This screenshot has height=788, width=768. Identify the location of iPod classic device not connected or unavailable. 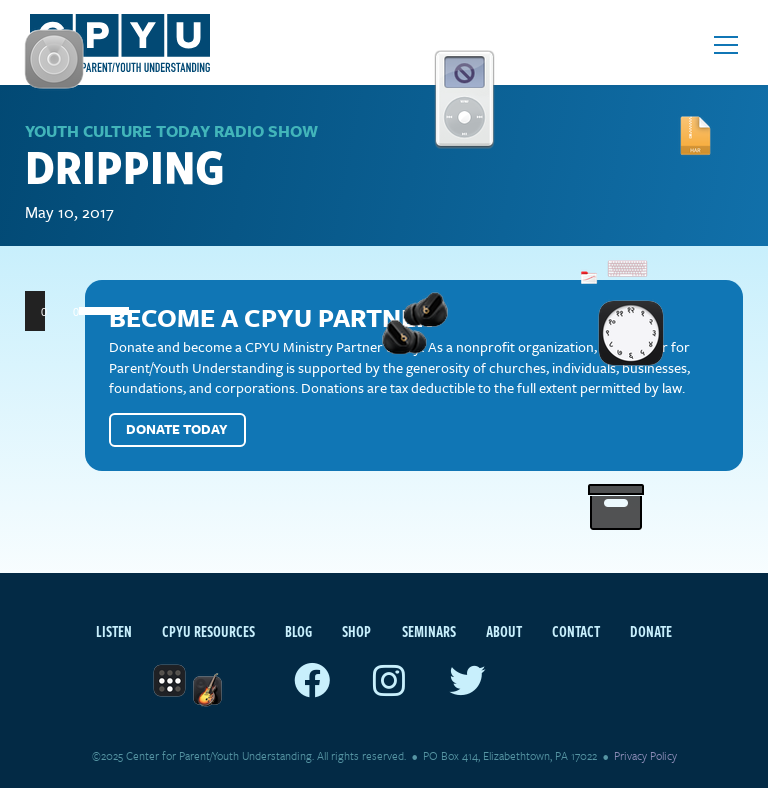
(464, 99).